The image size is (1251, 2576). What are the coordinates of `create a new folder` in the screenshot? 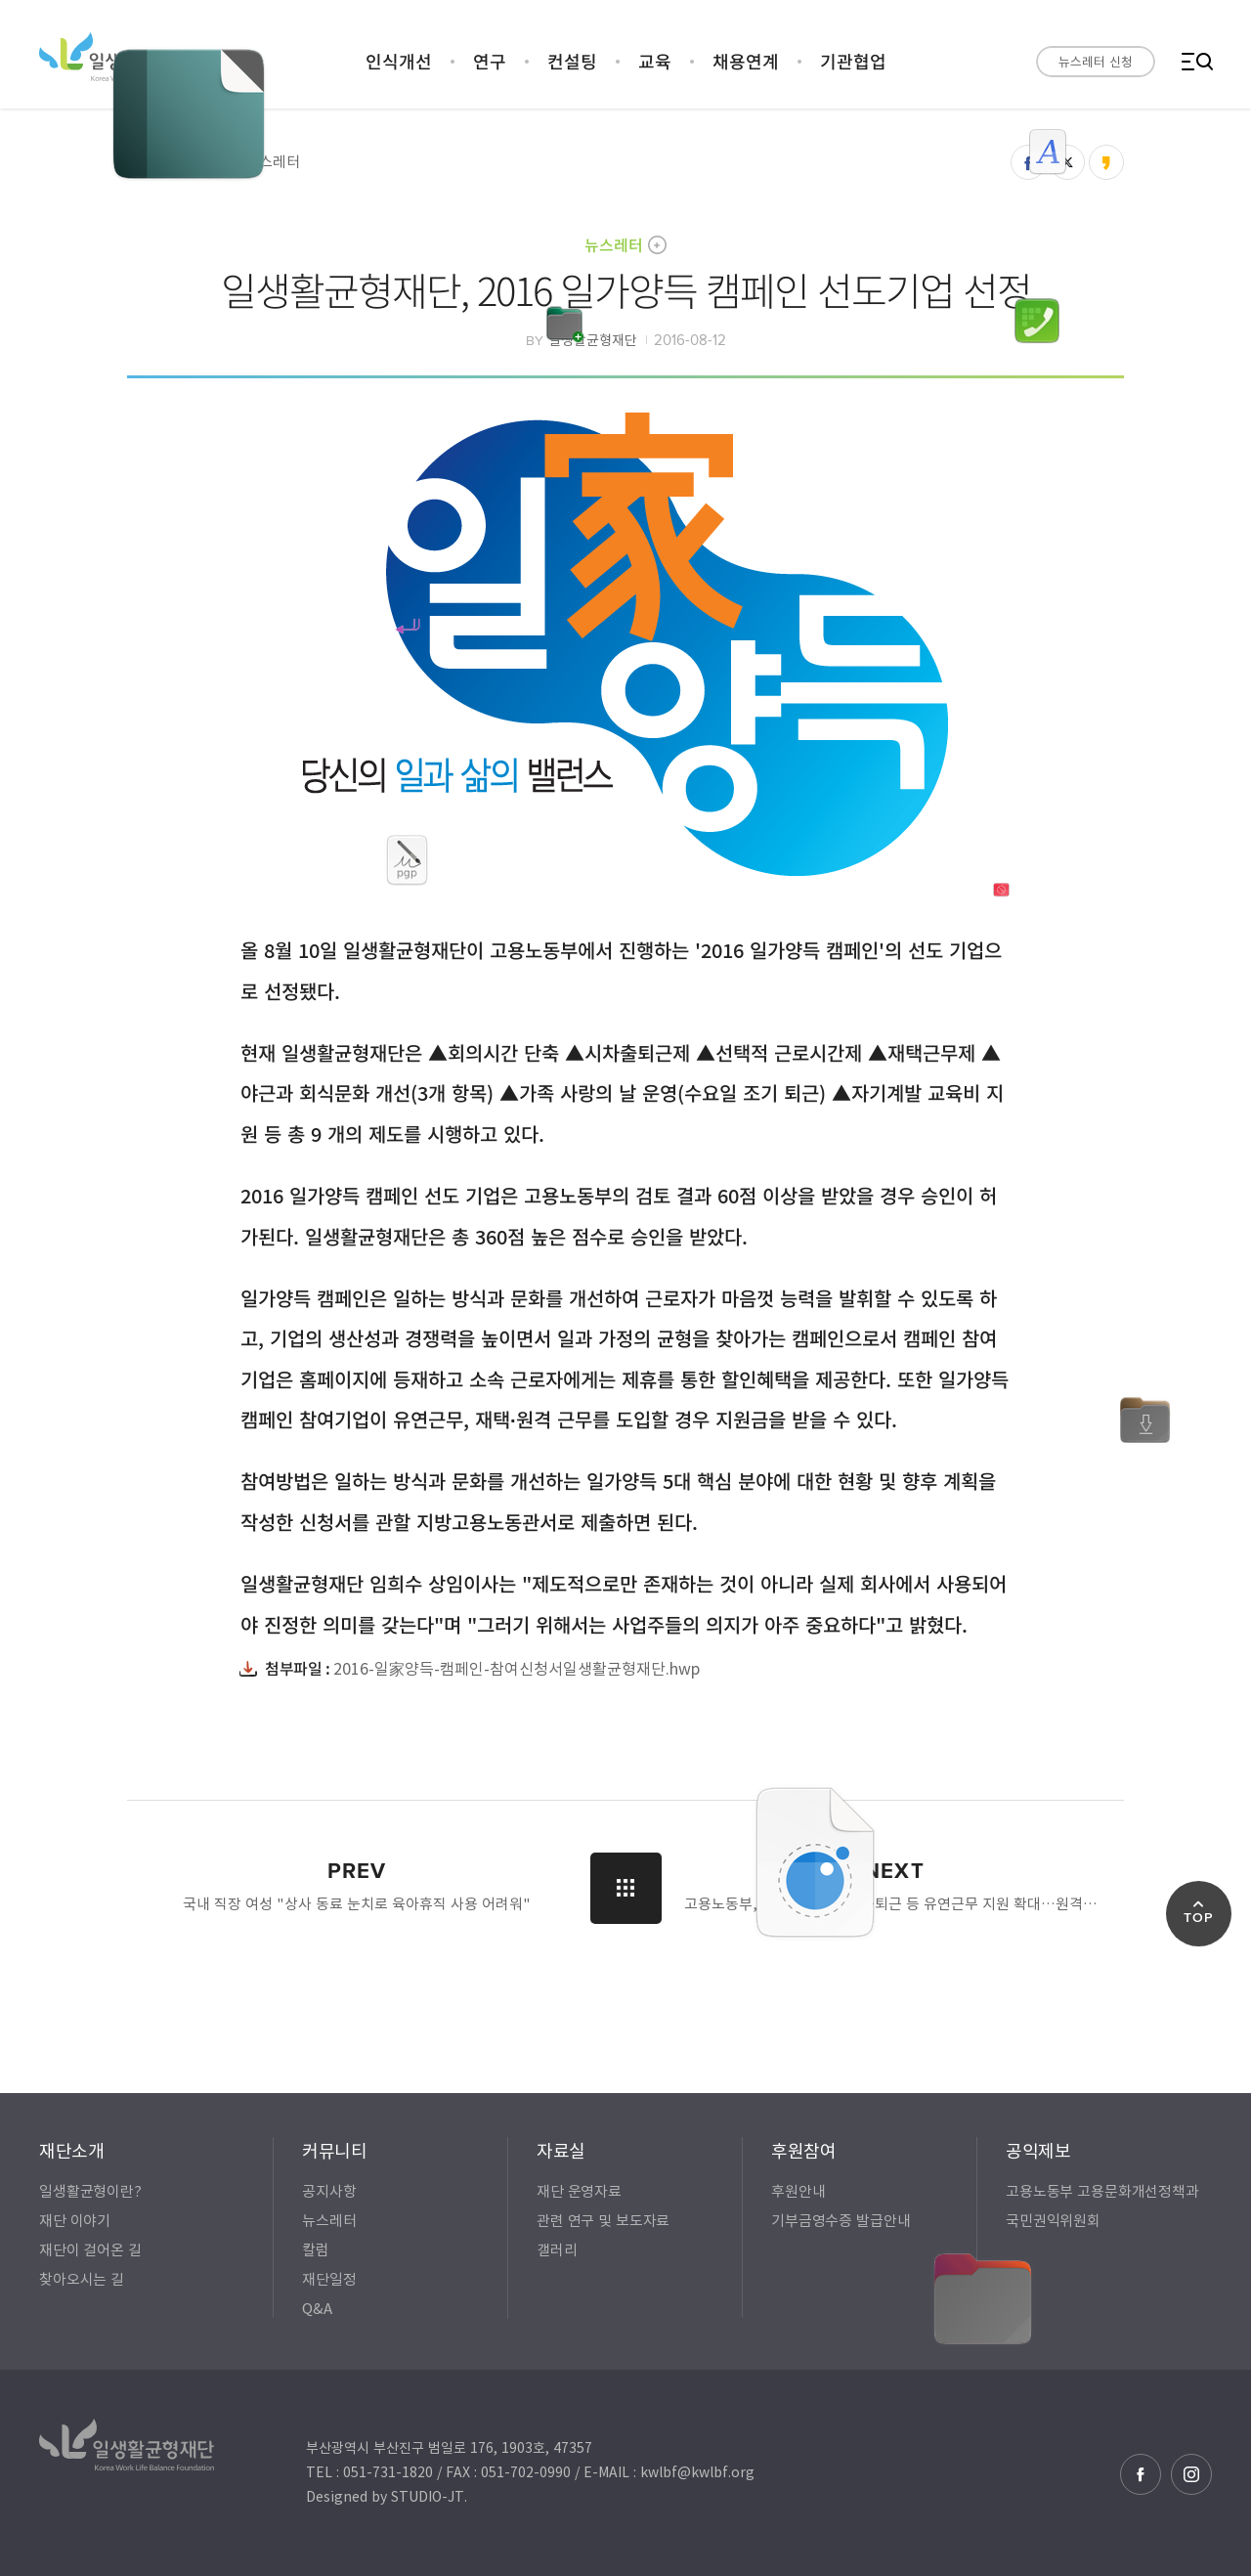 It's located at (564, 323).